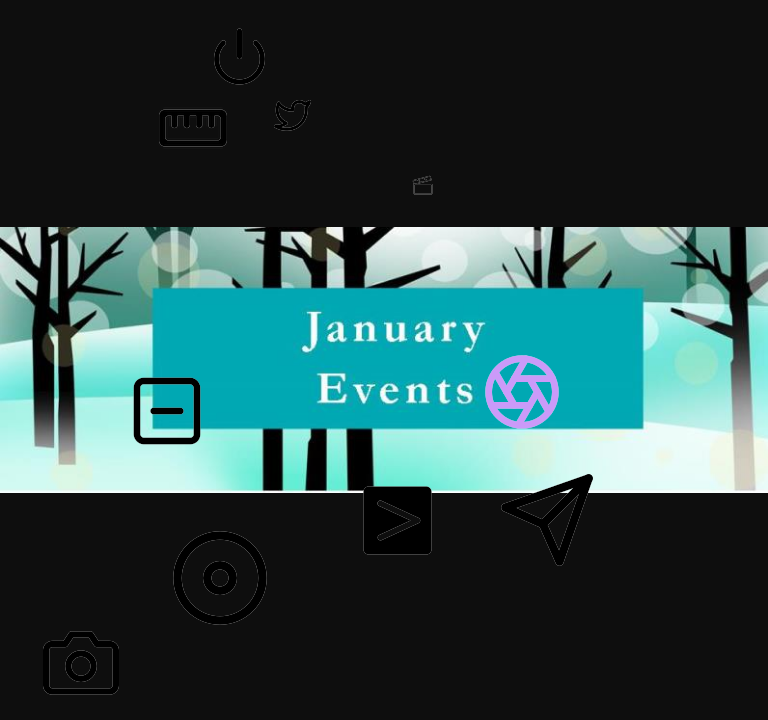 The image size is (768, 720). What do you see at coordinates (547, 520) in the screenshot?
I see `send a message` at bounding box center [547, 520].